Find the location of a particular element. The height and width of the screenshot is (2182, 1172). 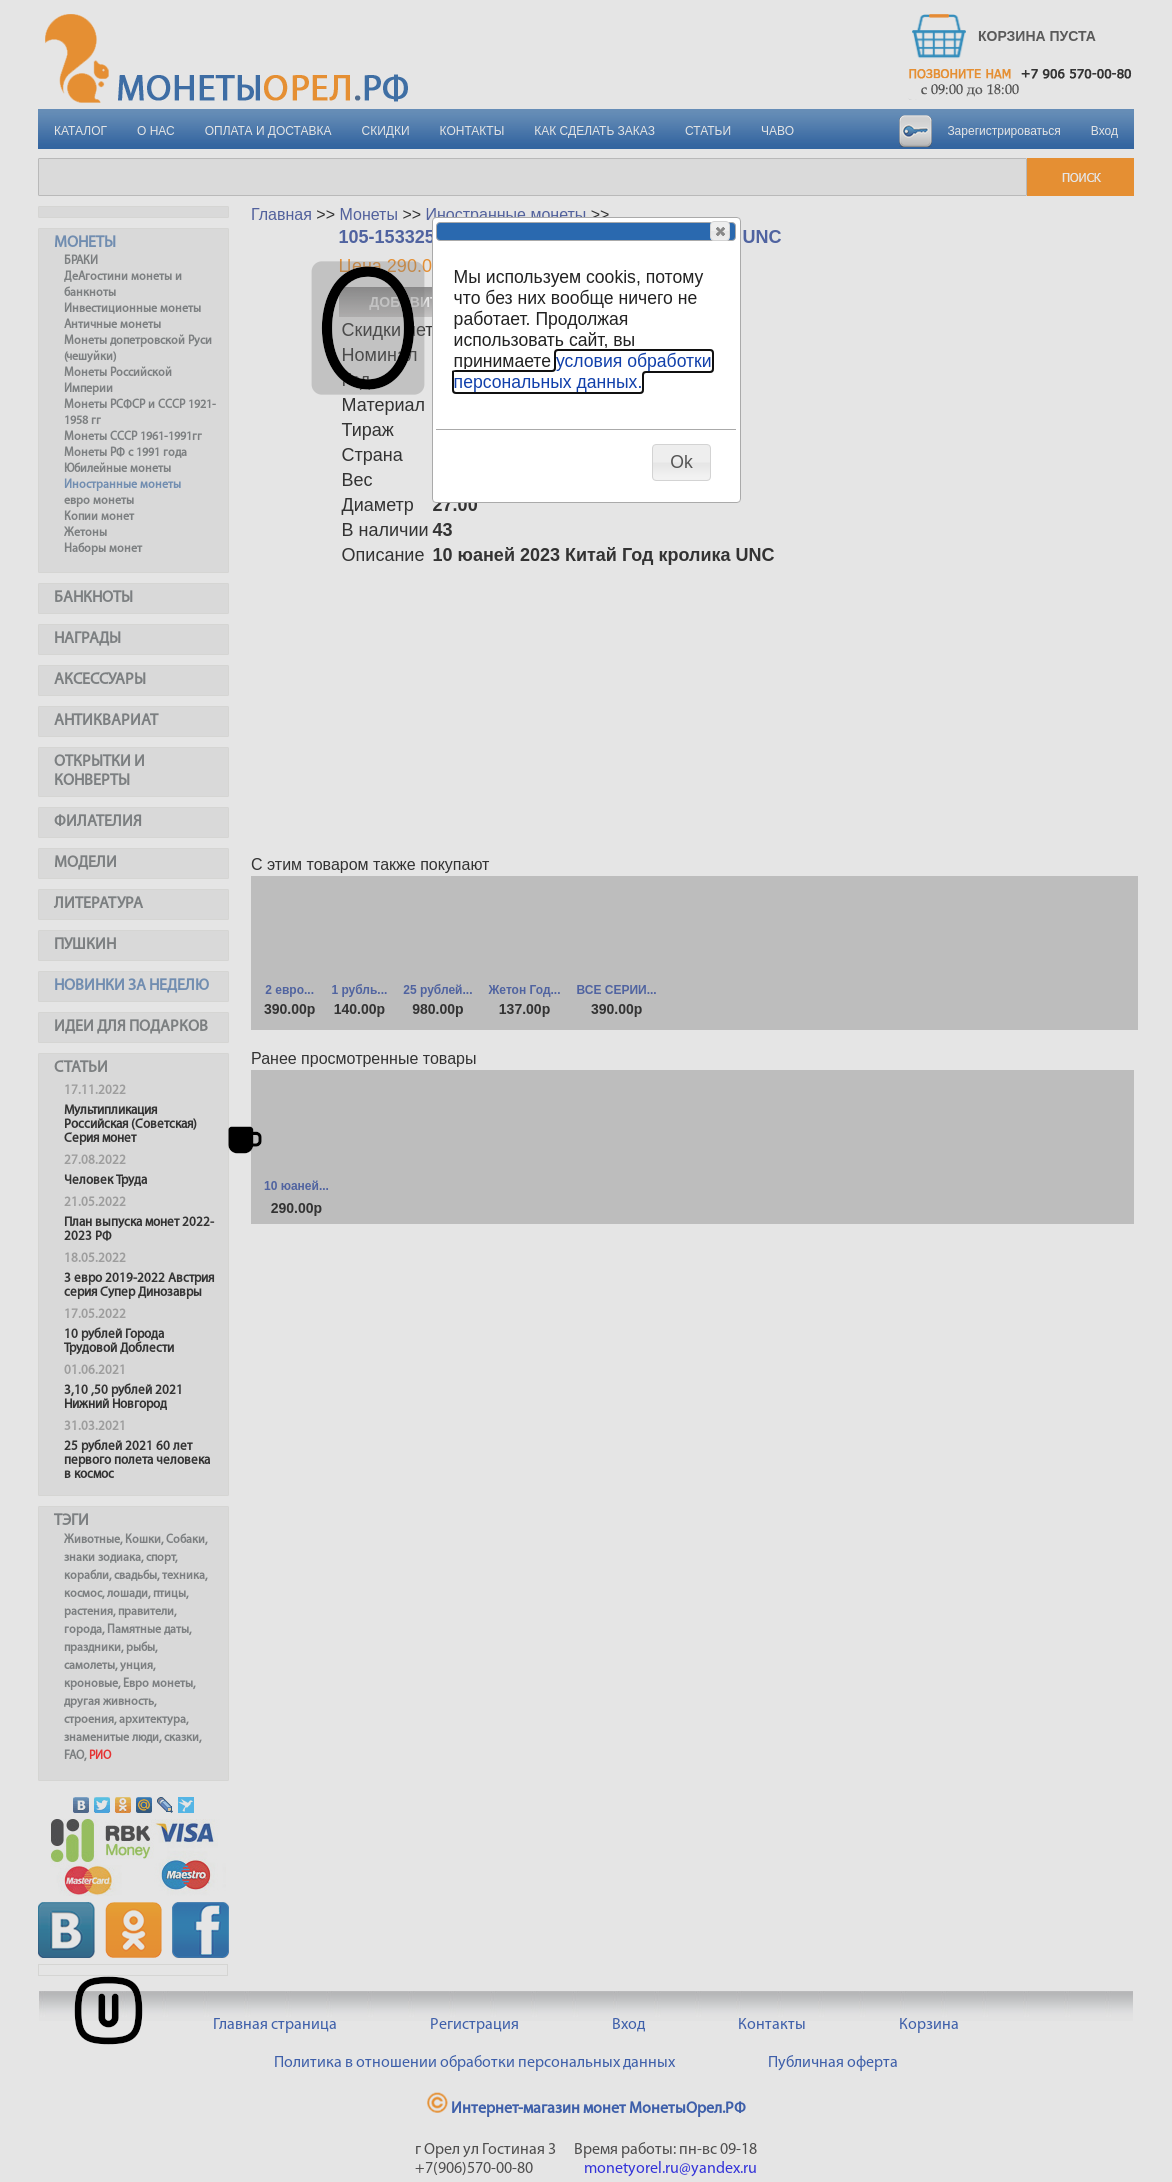

represents the number zero in a numeric input or display is located at coordinates (368, 328).